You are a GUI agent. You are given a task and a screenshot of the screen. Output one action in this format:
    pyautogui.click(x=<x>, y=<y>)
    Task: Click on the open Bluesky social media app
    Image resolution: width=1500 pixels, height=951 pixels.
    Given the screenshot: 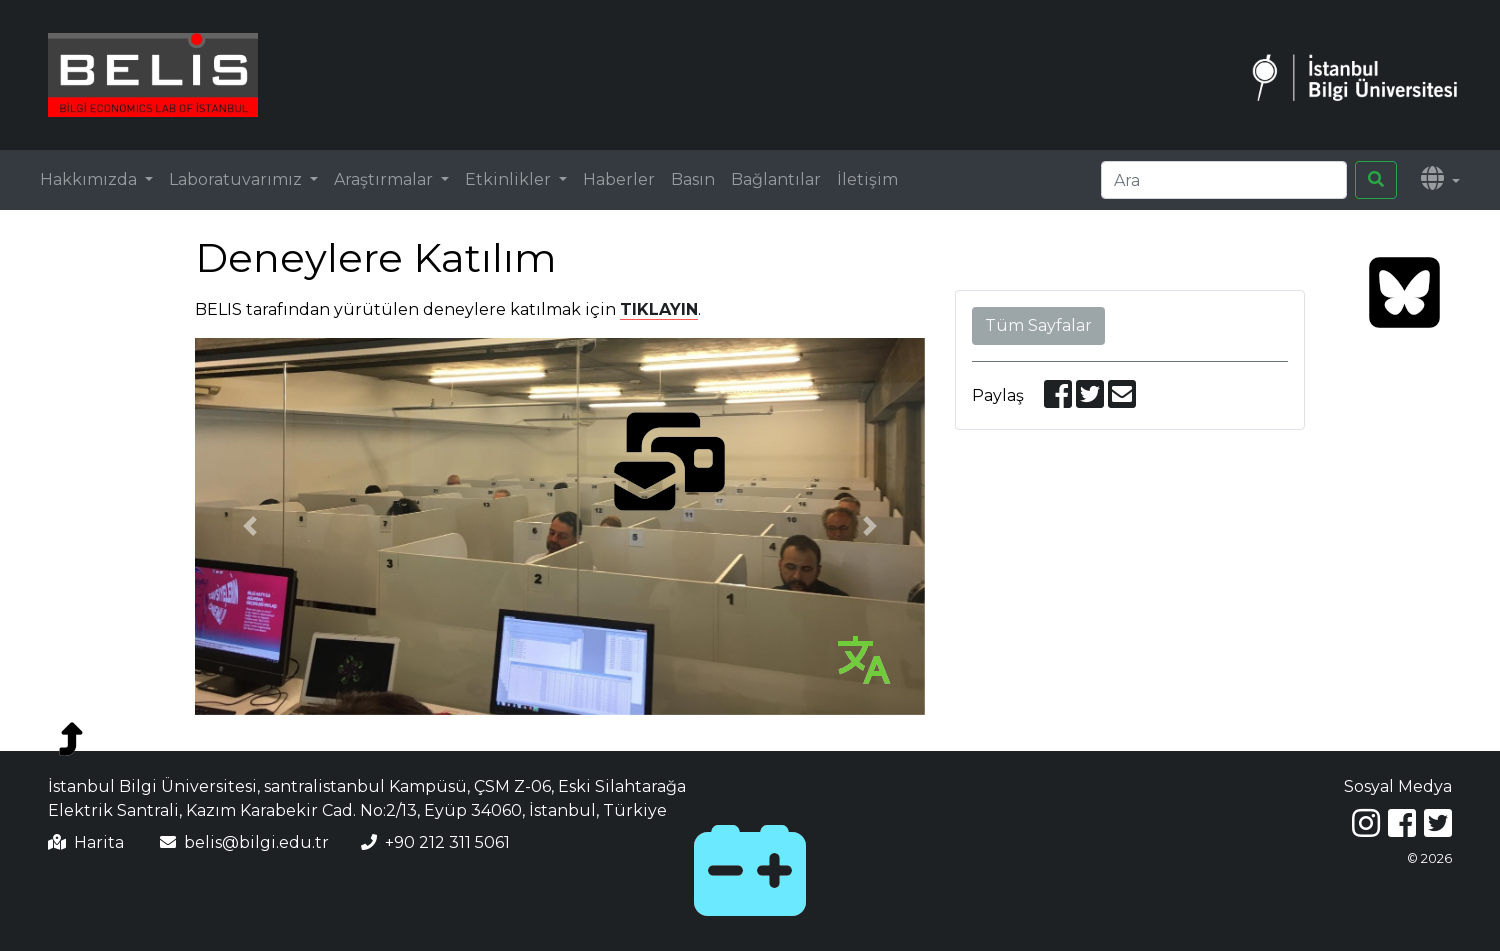 What is the action you would take?
    pyautogui.click(x=1404, y=292)
    